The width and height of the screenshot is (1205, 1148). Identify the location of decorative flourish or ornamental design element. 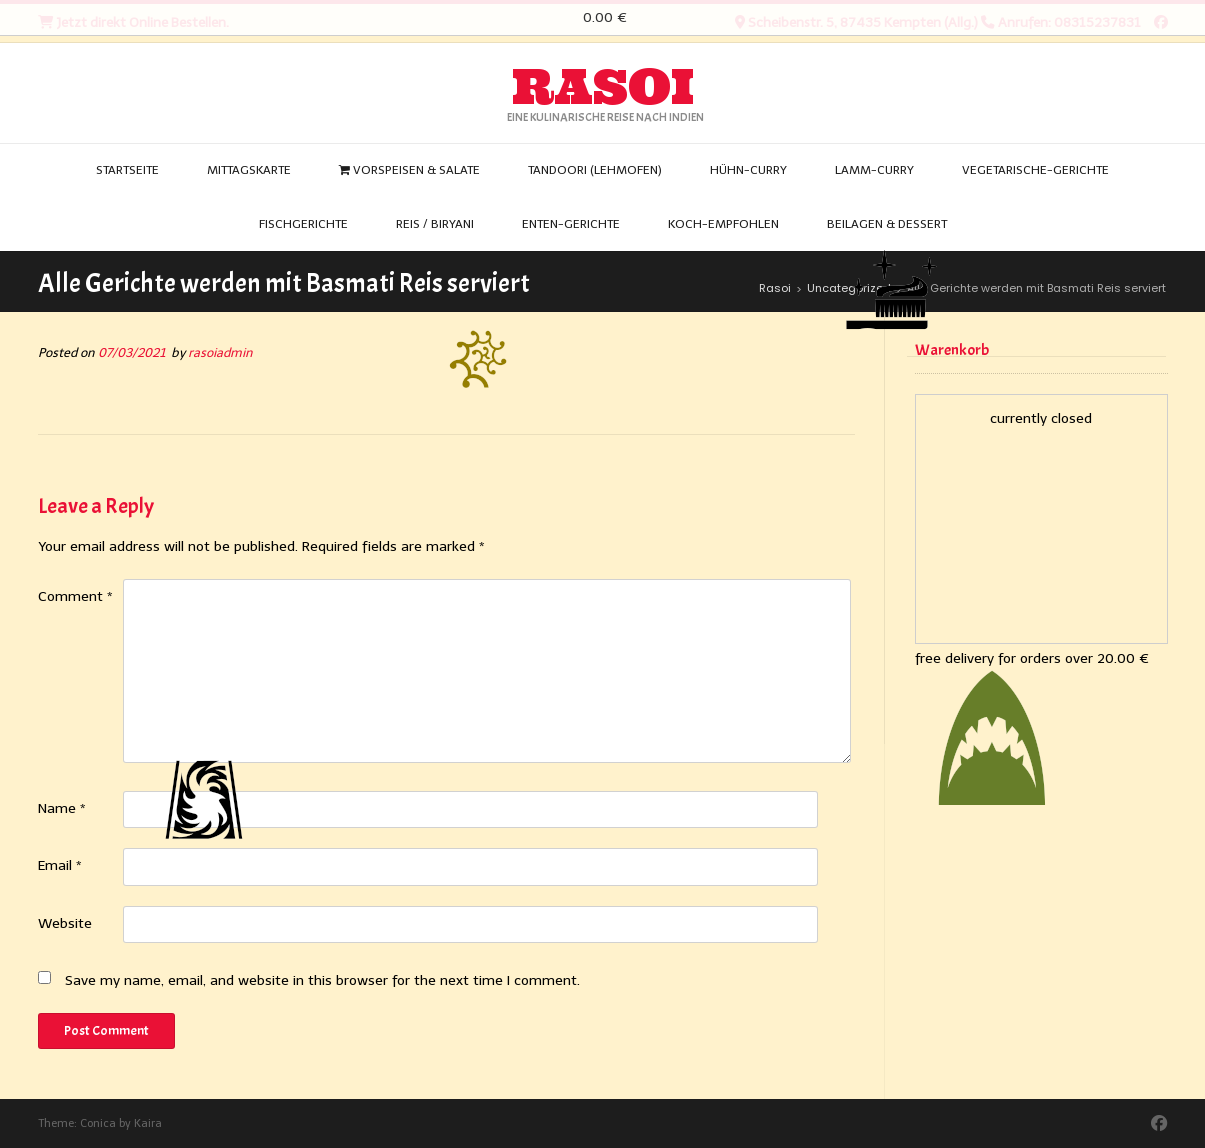
(478, 359).